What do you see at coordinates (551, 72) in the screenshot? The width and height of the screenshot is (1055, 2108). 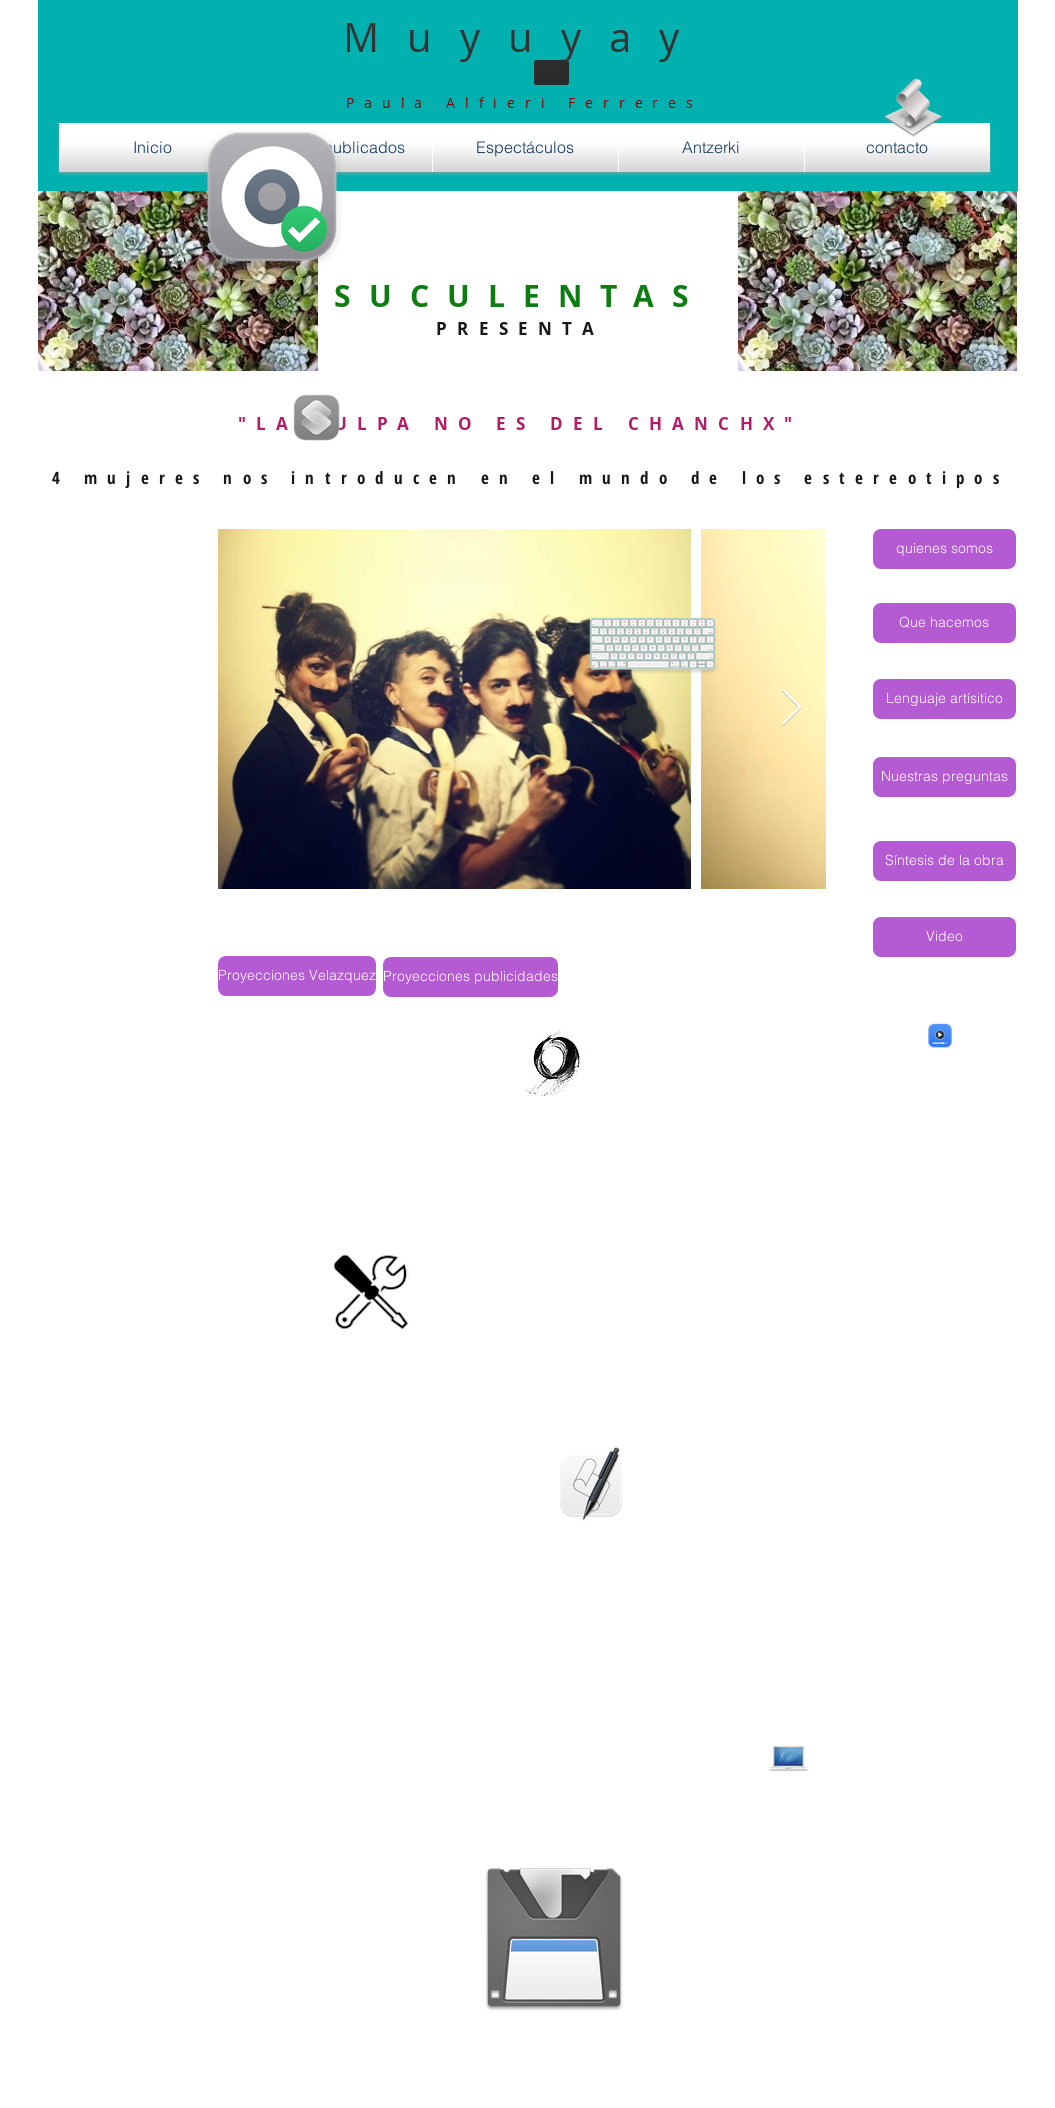 I see `indicates a connected bluetooth device` at bounding box center [551, 72].